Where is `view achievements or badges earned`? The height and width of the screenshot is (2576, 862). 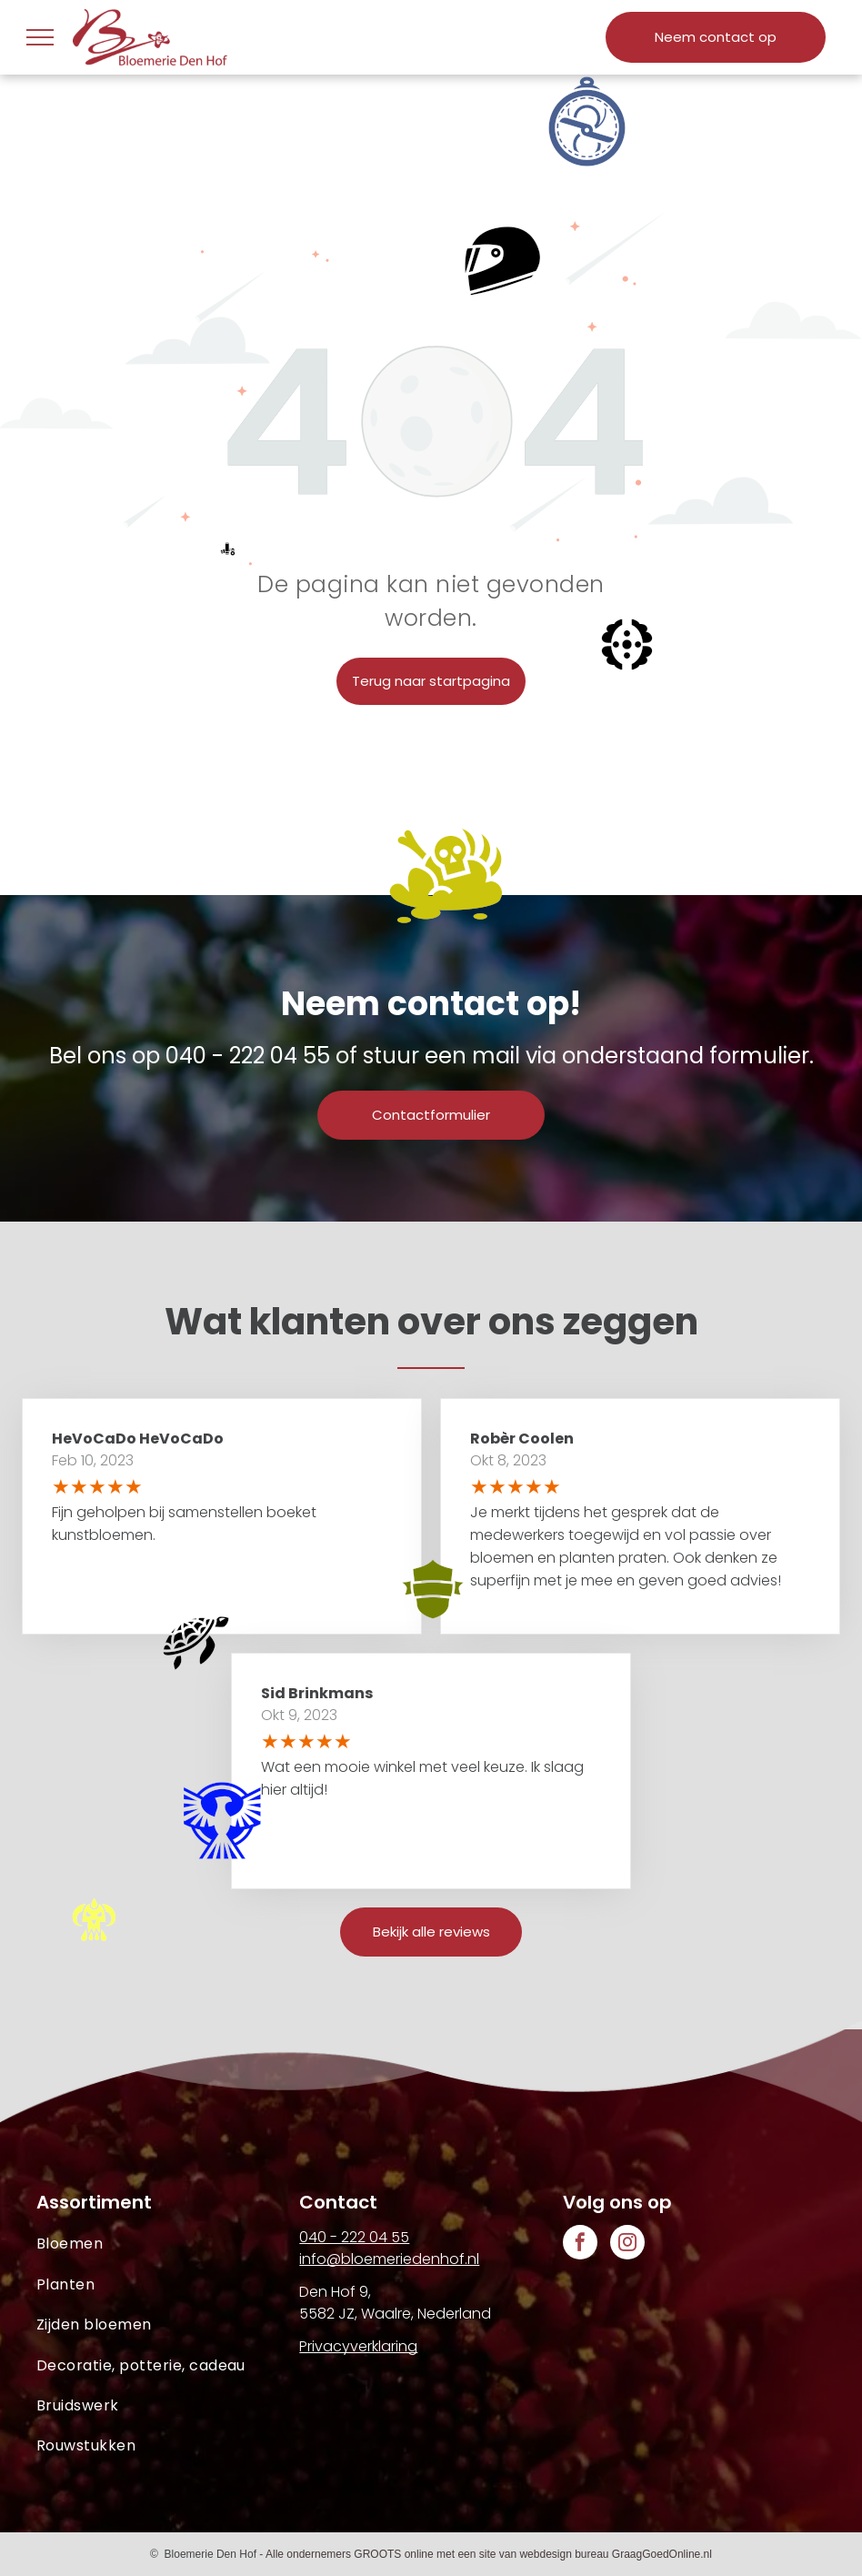
view achievements or badges earned is located at coordinates (433, 1589).